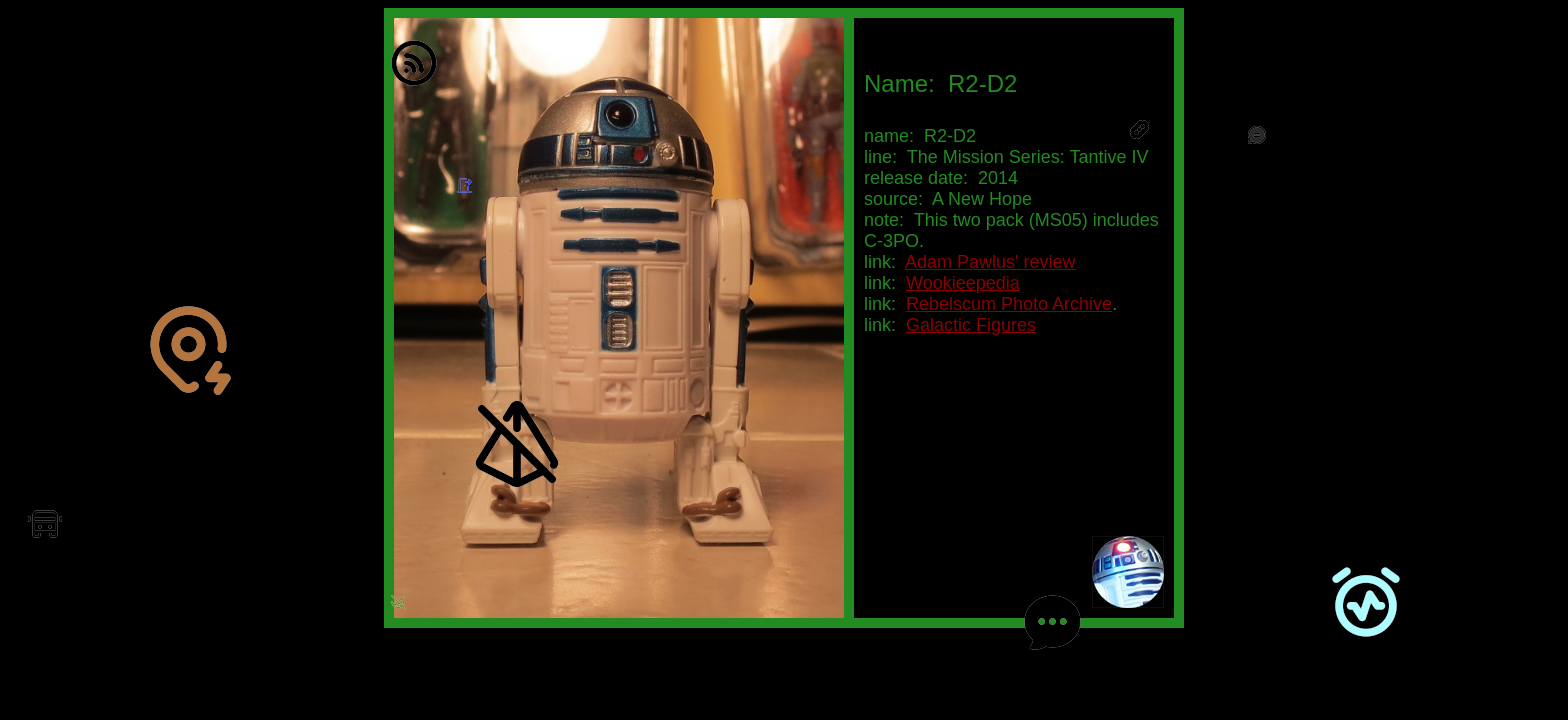 The height and width of the screenshot is (720, 1568). What do you see at coordinates (464, 185) in the screenshot?
I see `log out of your account` at bounding box center [464, 185].